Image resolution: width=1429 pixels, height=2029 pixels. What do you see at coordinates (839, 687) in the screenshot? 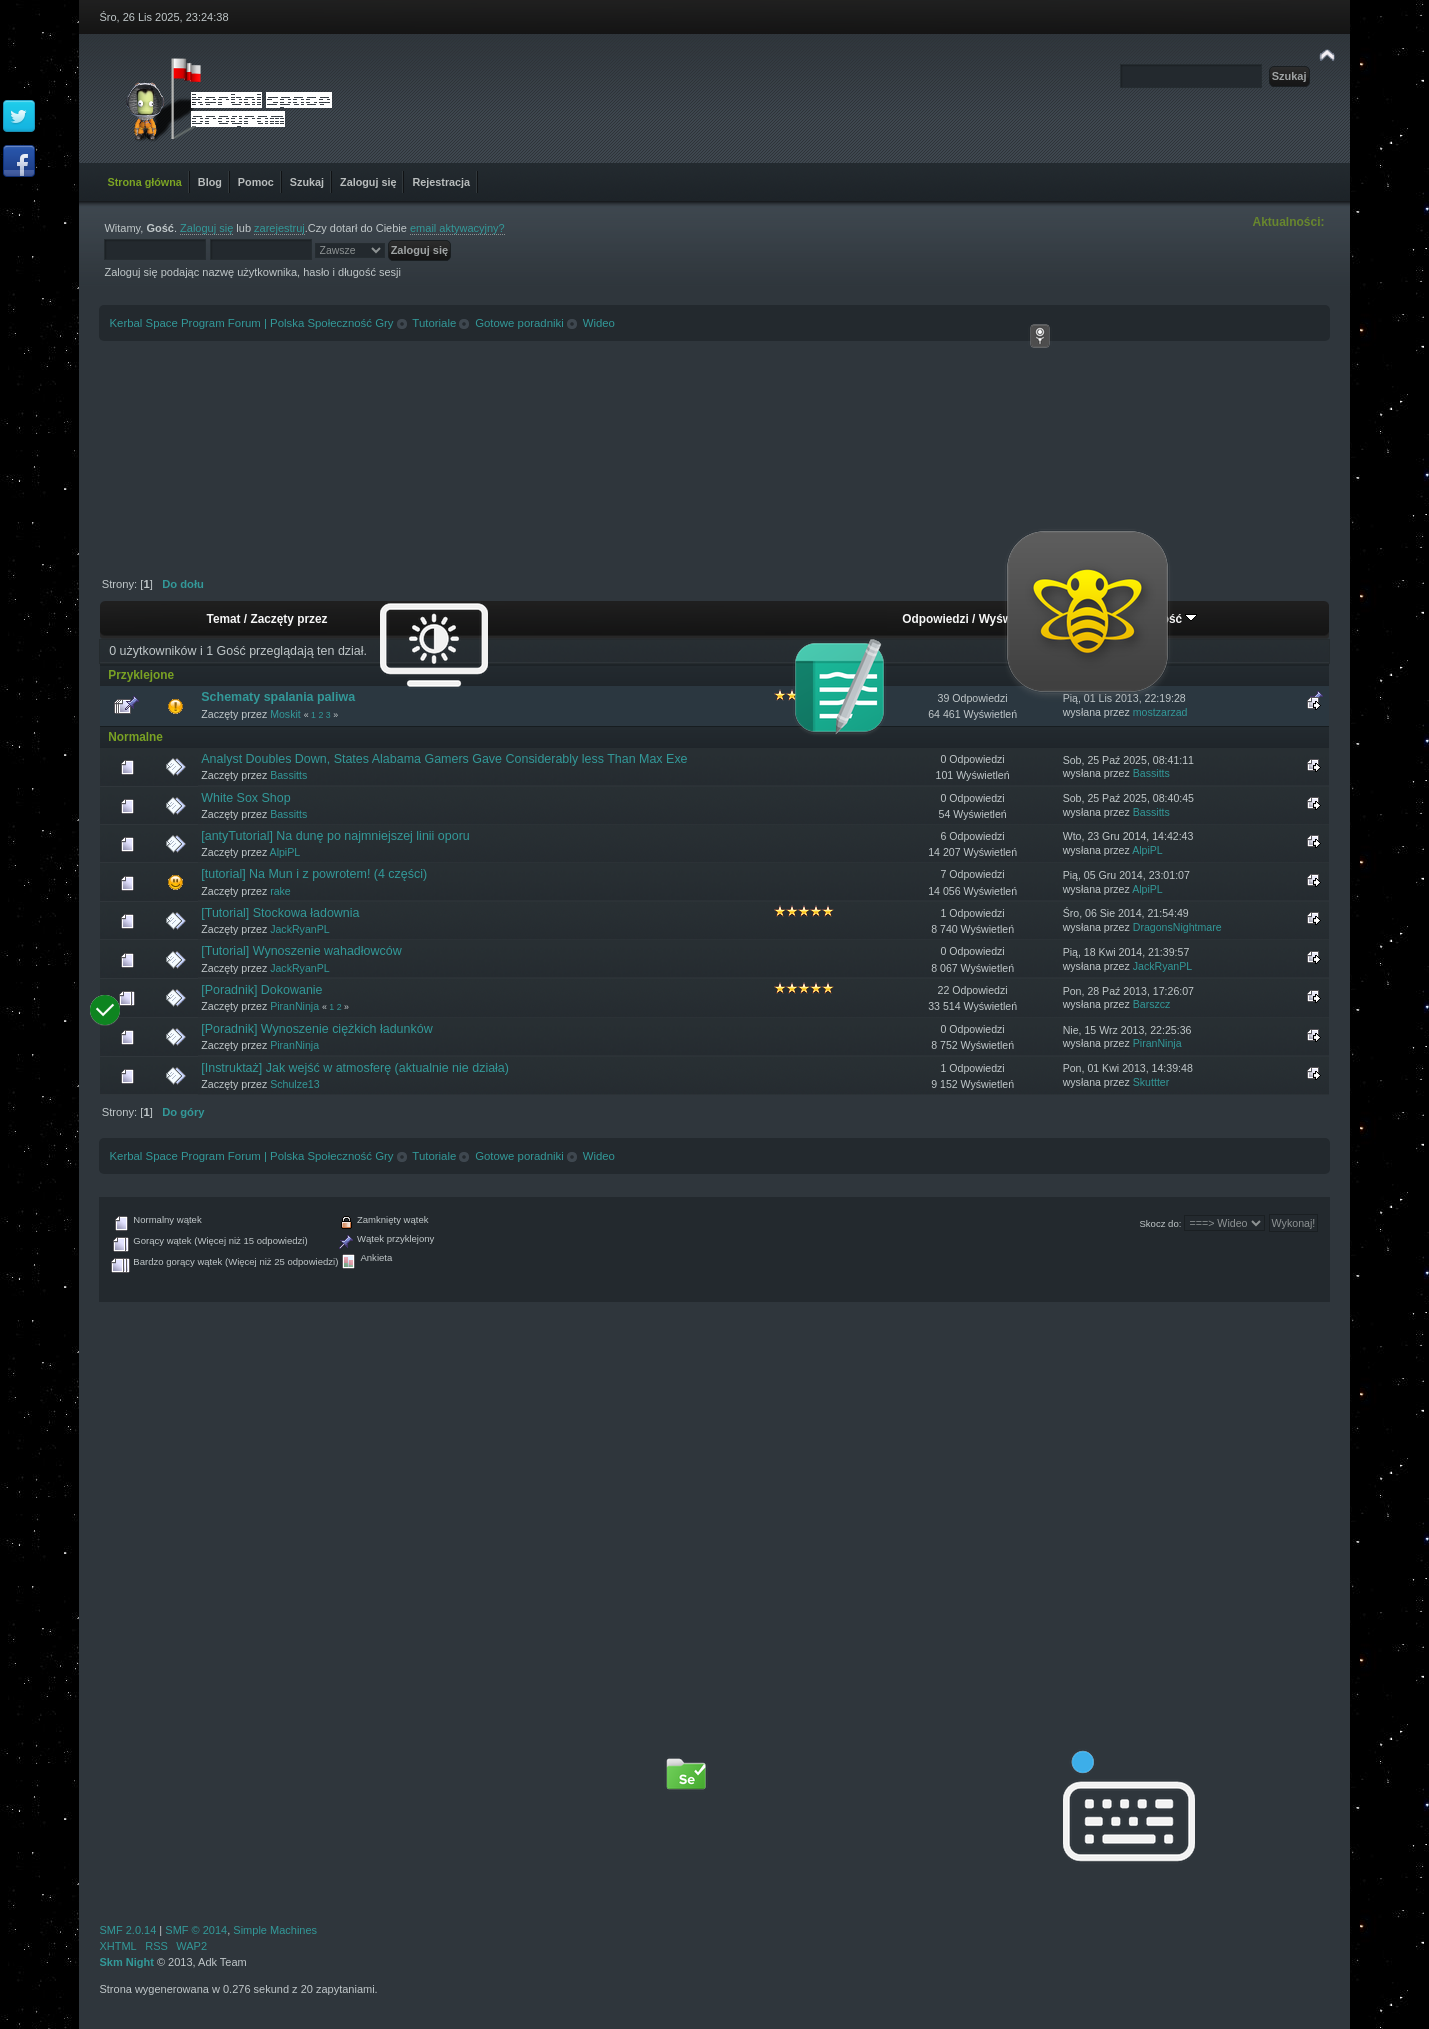
I see `open marknote app for writing notes` at bounding box center [839, 687].